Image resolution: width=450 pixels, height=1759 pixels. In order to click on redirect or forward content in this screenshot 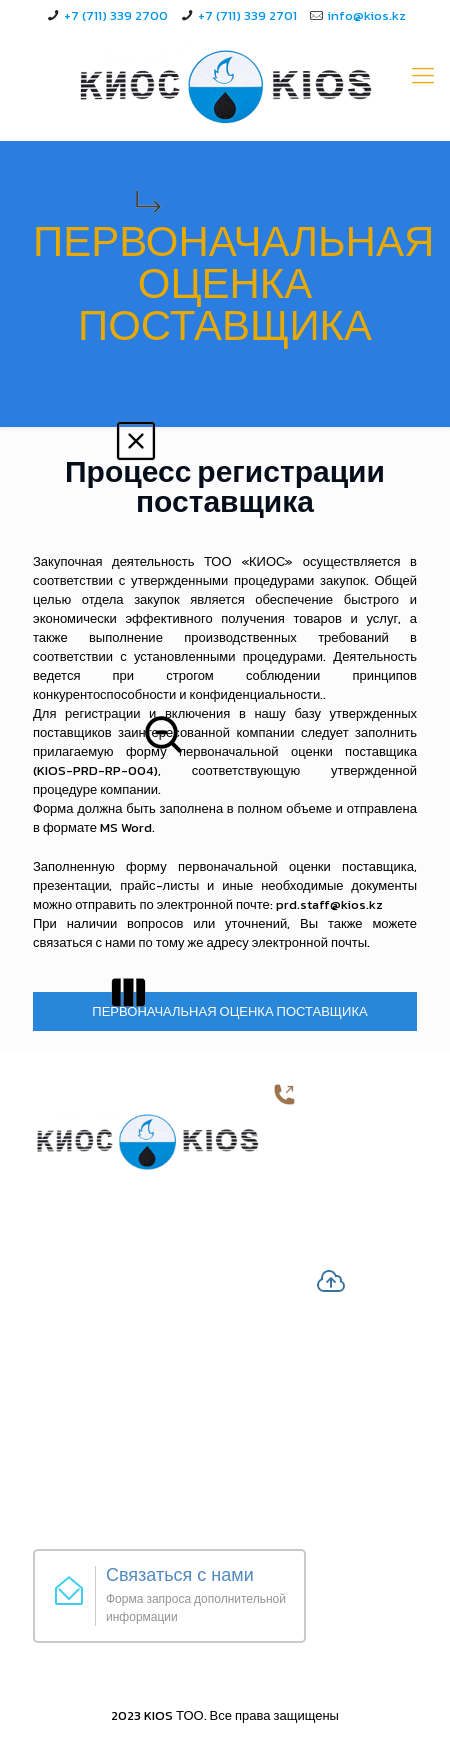, I will do `click(148, 201)`.